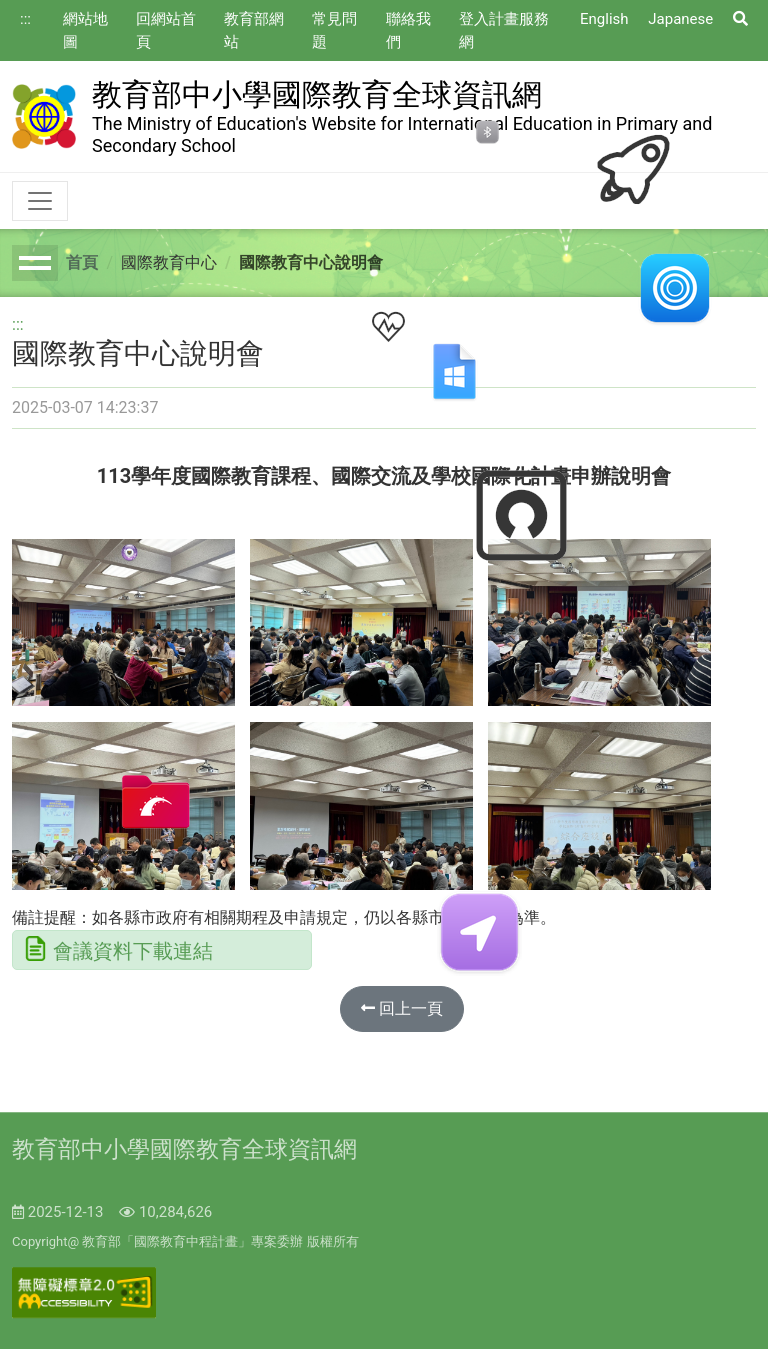  What do you see at coordinates (633, 169) in the screenshot?
I see `launch applications or open app drawer` at bounding box center [633, 169].